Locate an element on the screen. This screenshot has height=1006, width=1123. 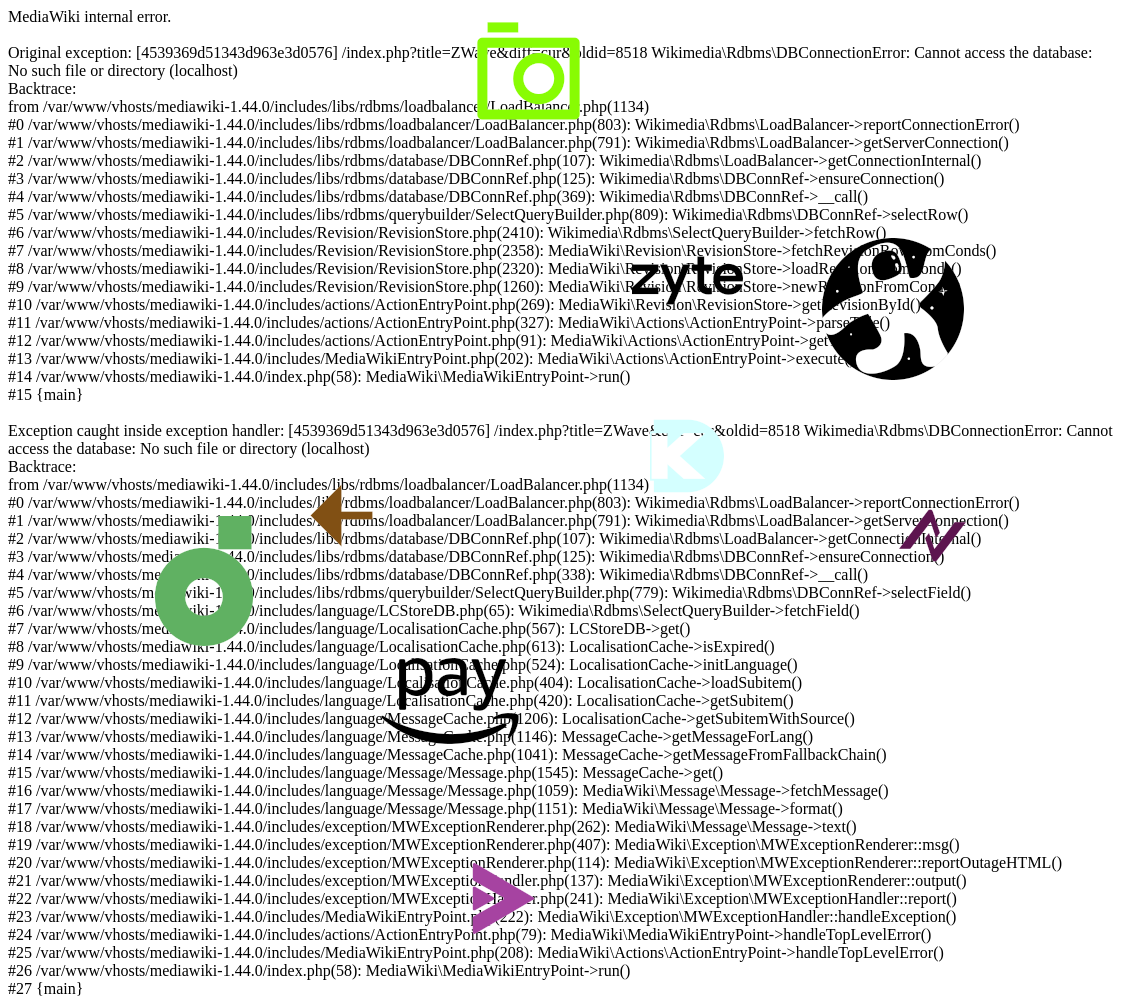
visit Digi-Key Electronics website is located at coordinates (687, 456).